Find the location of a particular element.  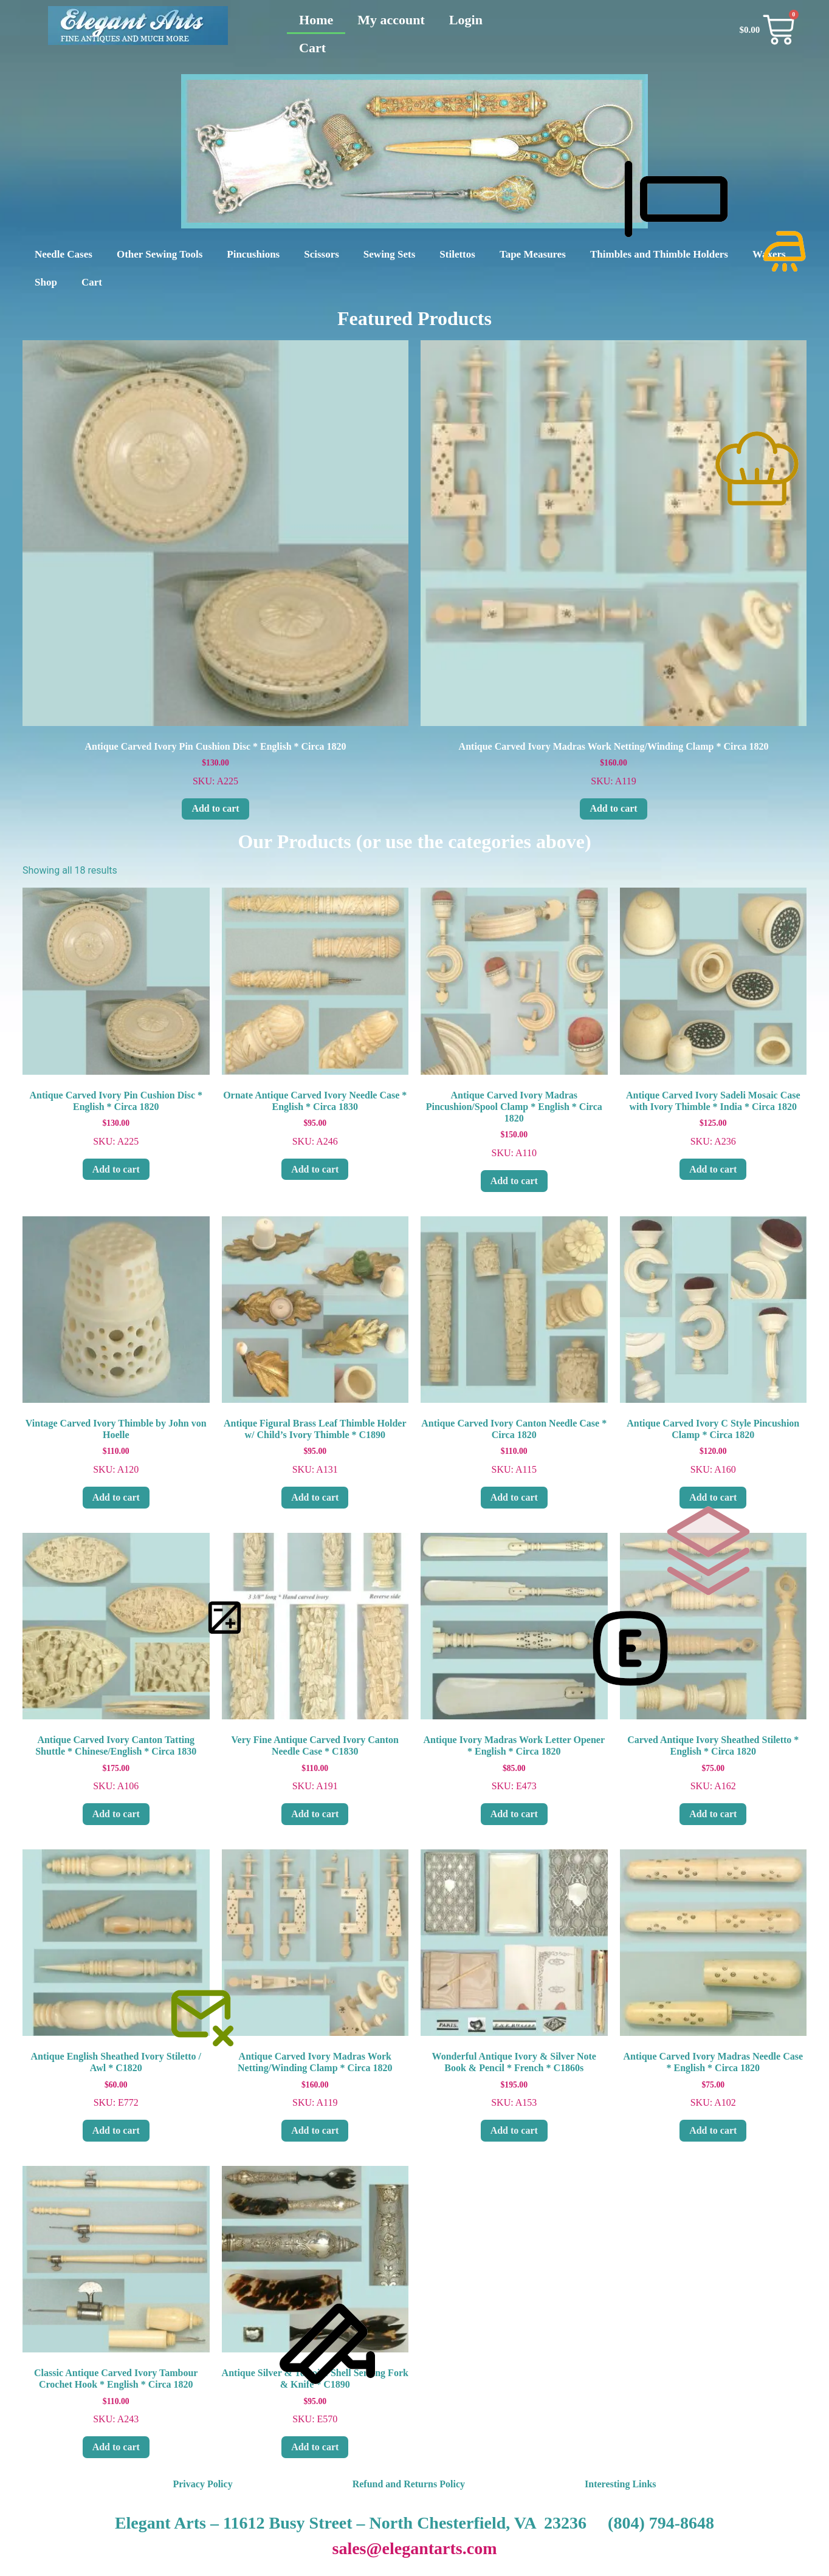

indicates steam iron setting available is located at coordinates (785, 250).